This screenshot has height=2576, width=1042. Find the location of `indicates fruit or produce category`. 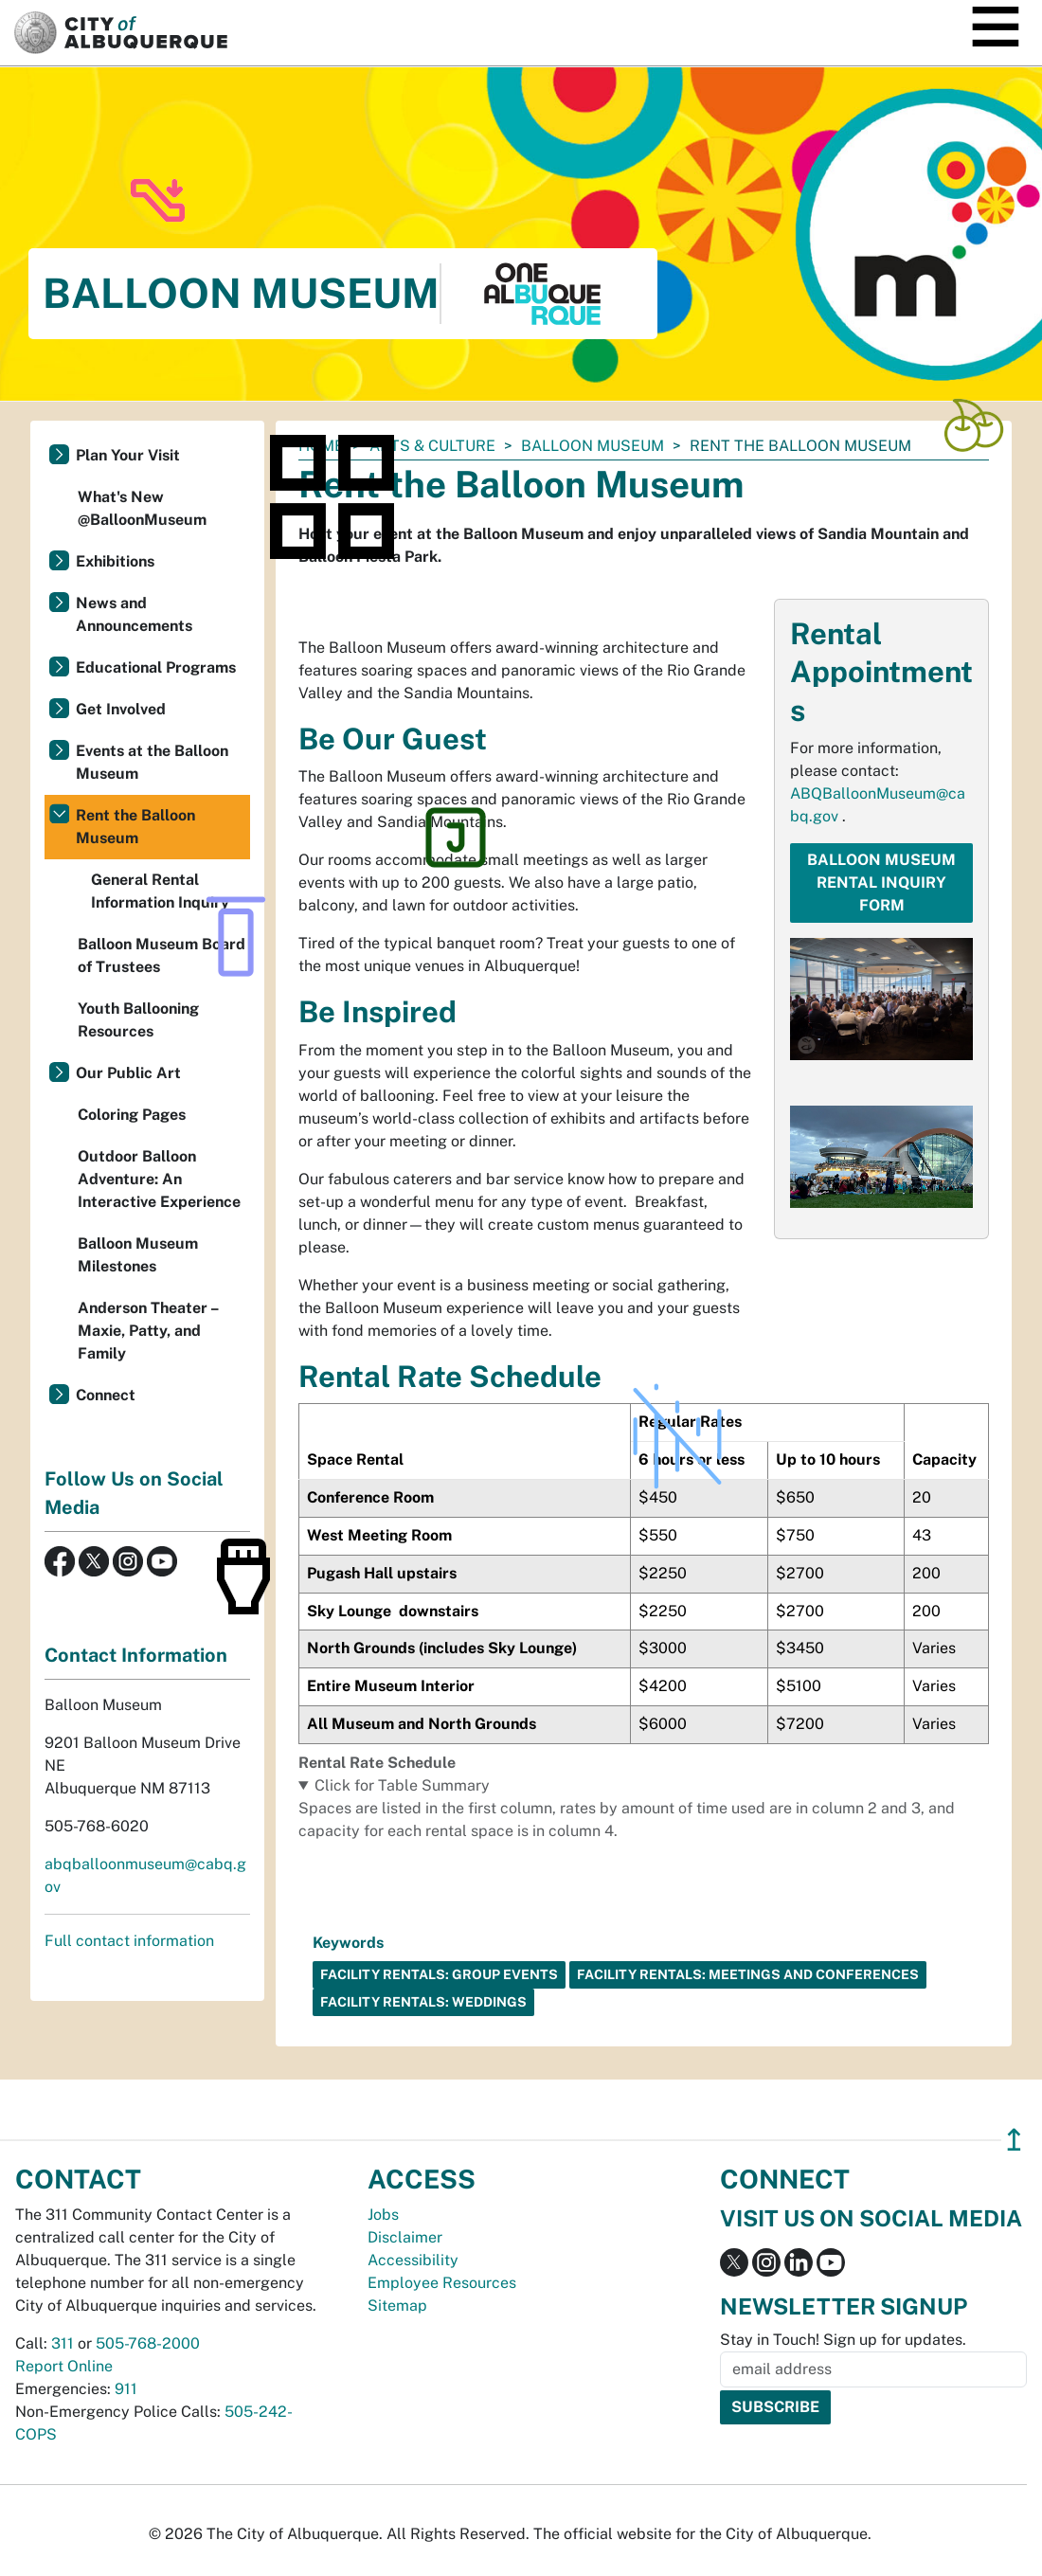

indicates fruit or produce category is located at coordinates (973, 425).